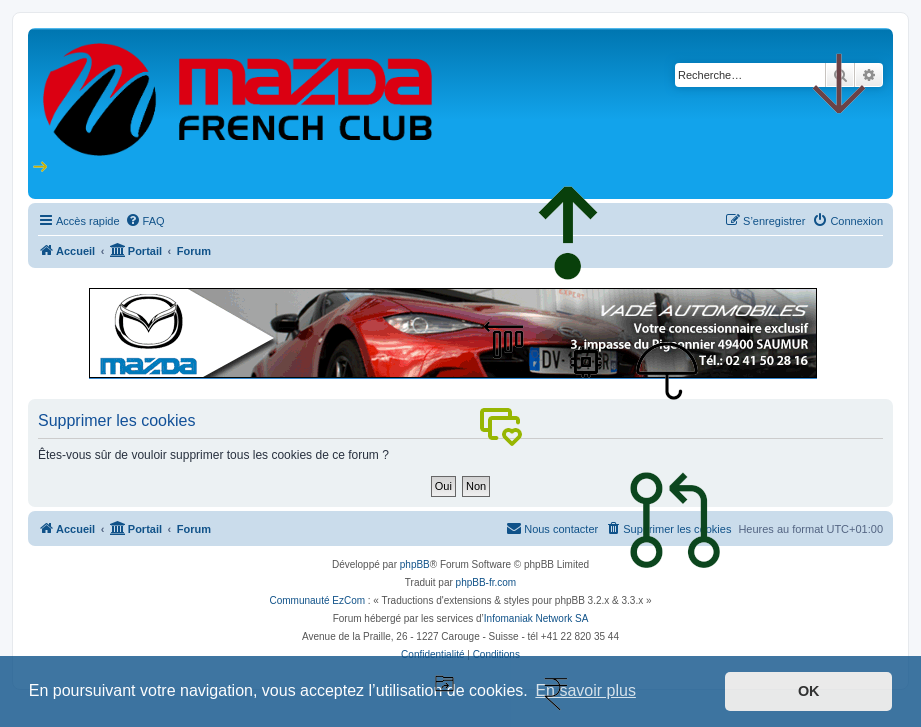  I want to click on step out of the current function during debugging, so click(568, 233).